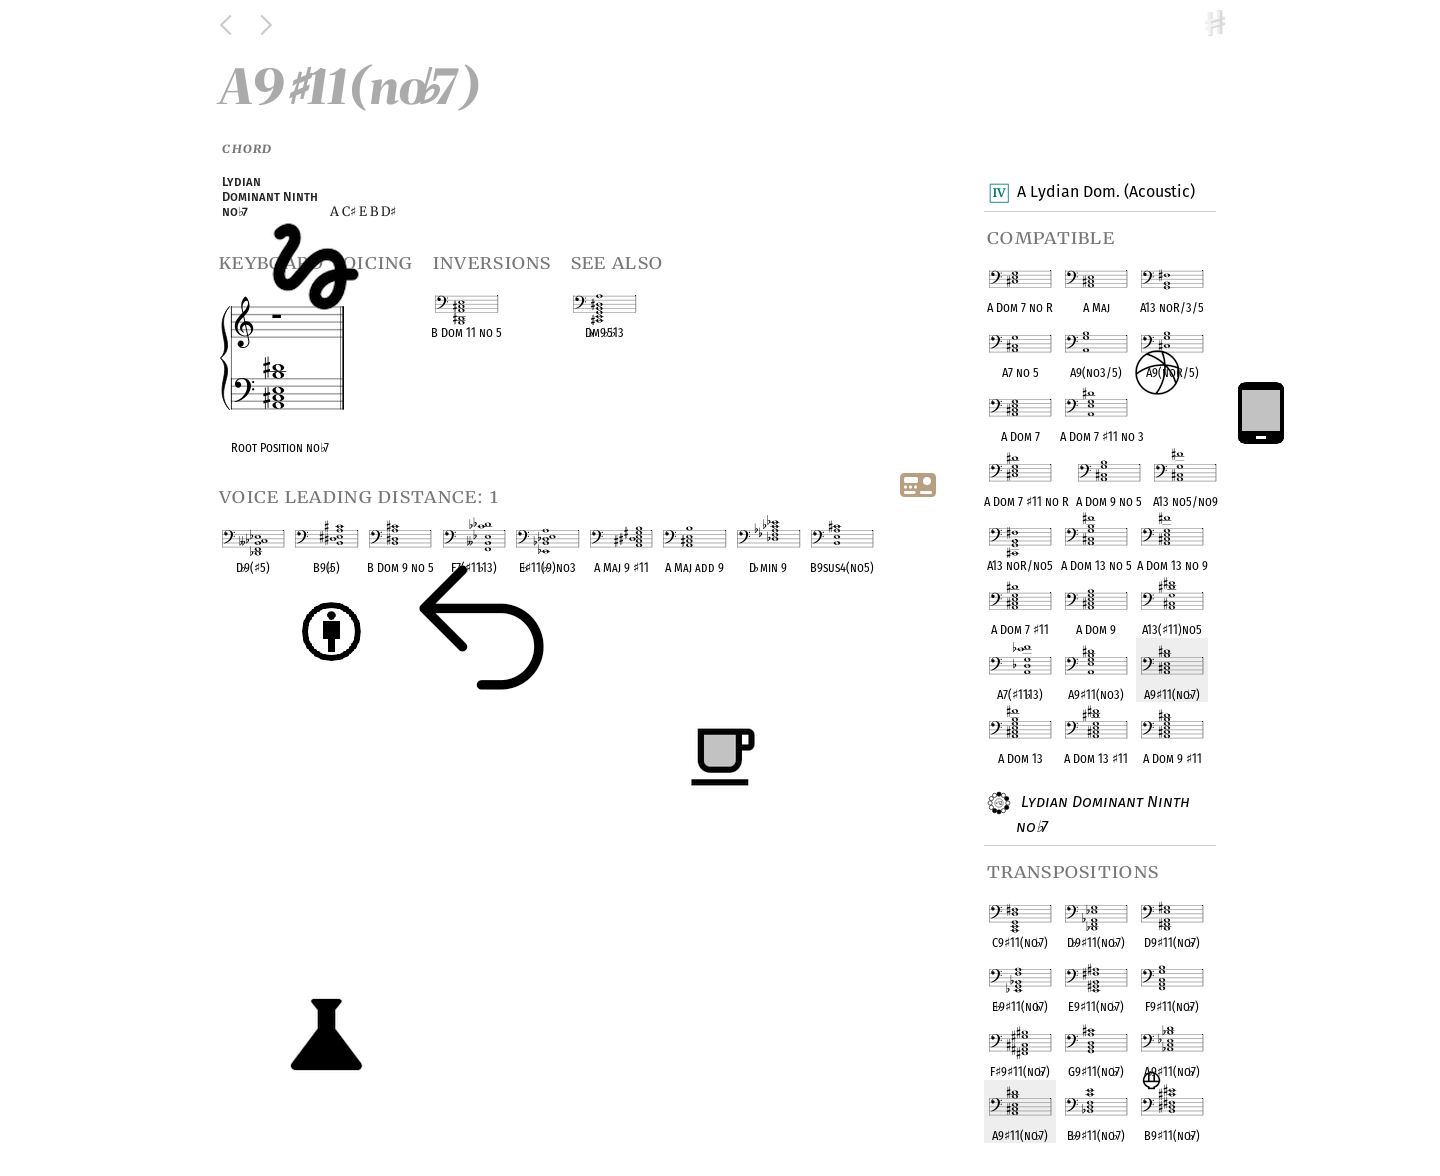  What do you see at coordinates (1261, 413) in the screenshot?
I see `switch to tablet view or mode` at bounding box center [1261, 413].